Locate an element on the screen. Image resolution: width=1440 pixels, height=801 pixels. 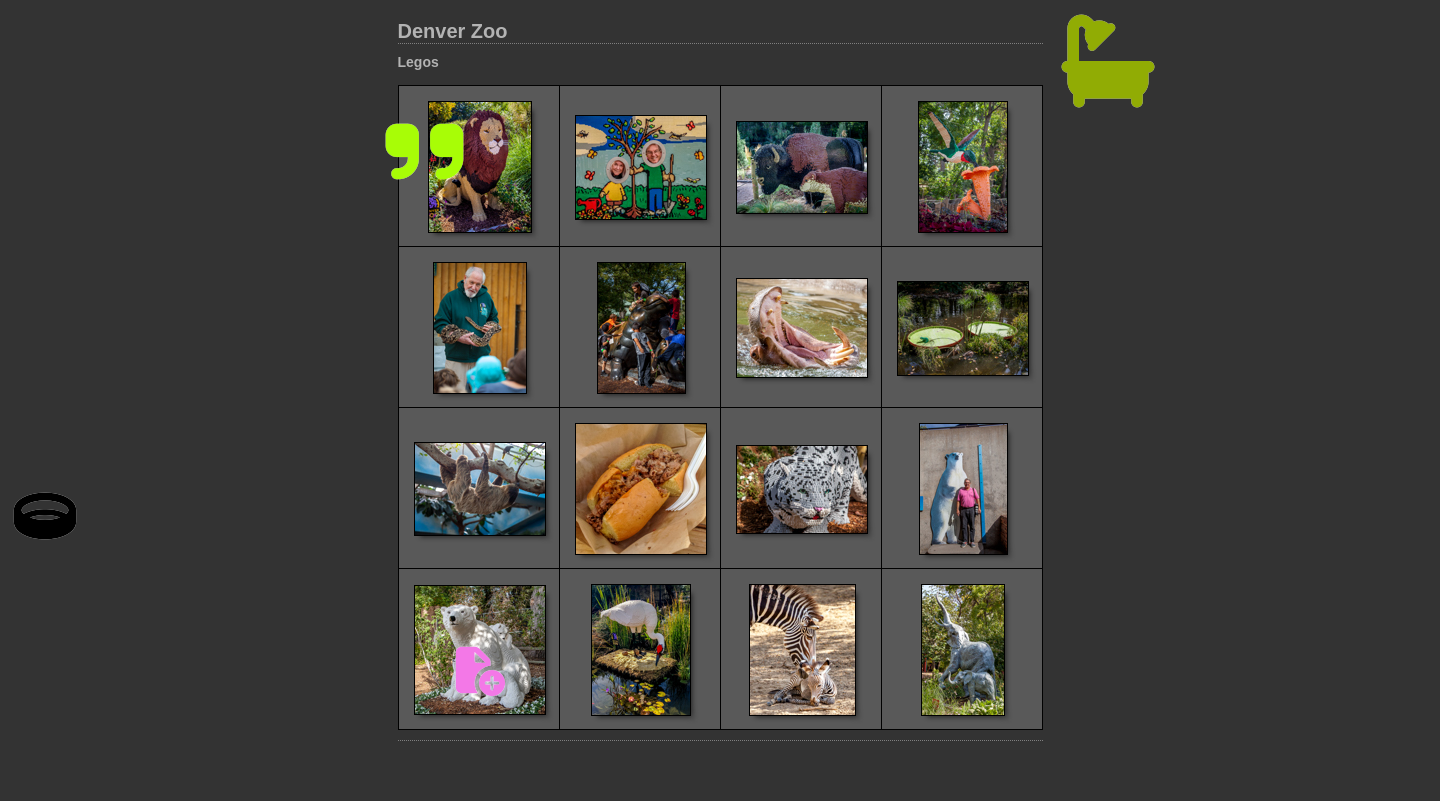
create a new file is located at coordinates (479, 670).